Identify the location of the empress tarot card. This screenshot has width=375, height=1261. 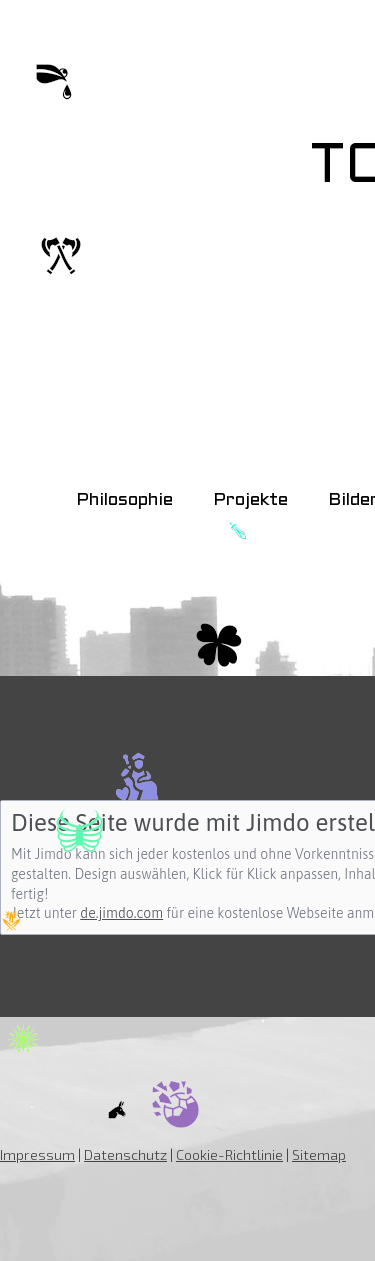
(138, 776).